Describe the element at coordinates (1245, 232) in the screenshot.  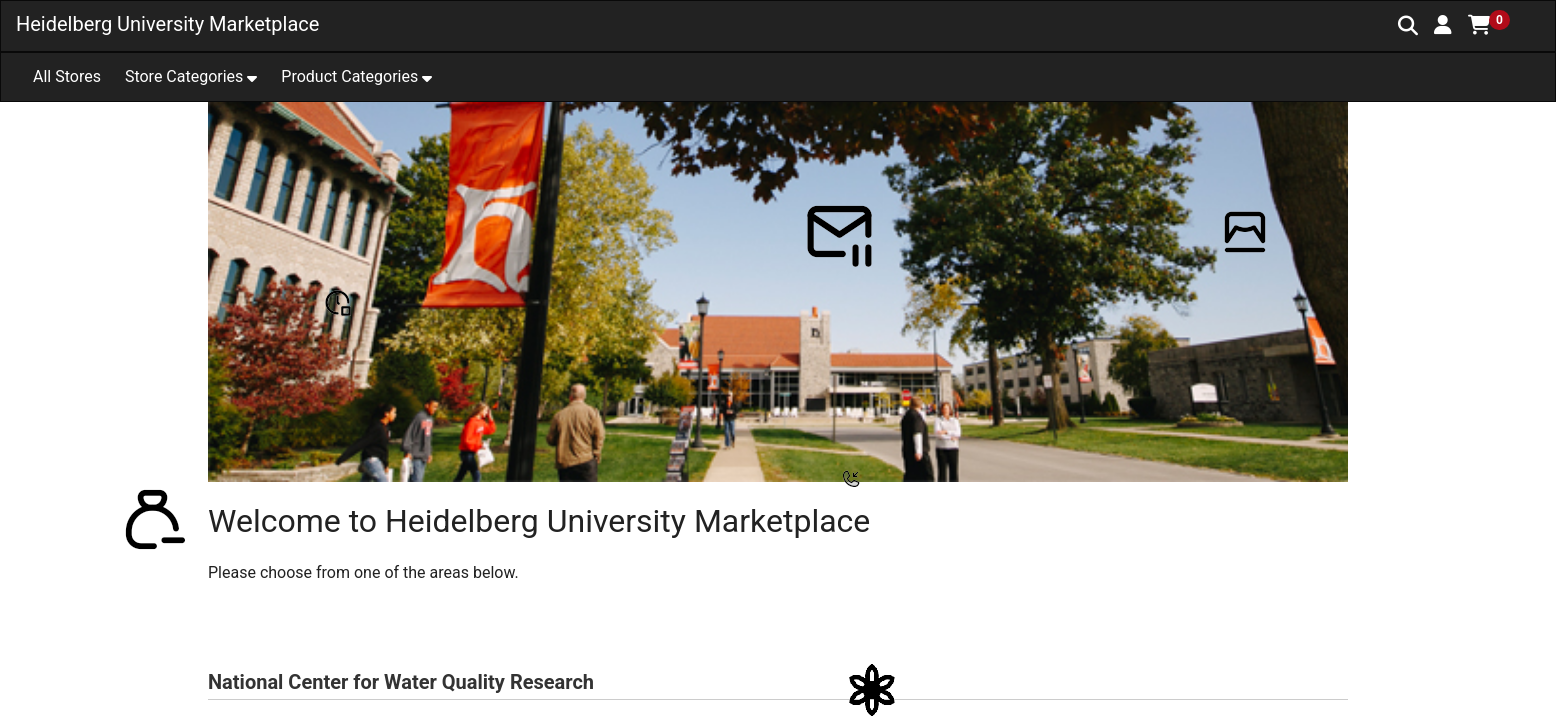
I see `access theater or cinema showtimes` at that location.